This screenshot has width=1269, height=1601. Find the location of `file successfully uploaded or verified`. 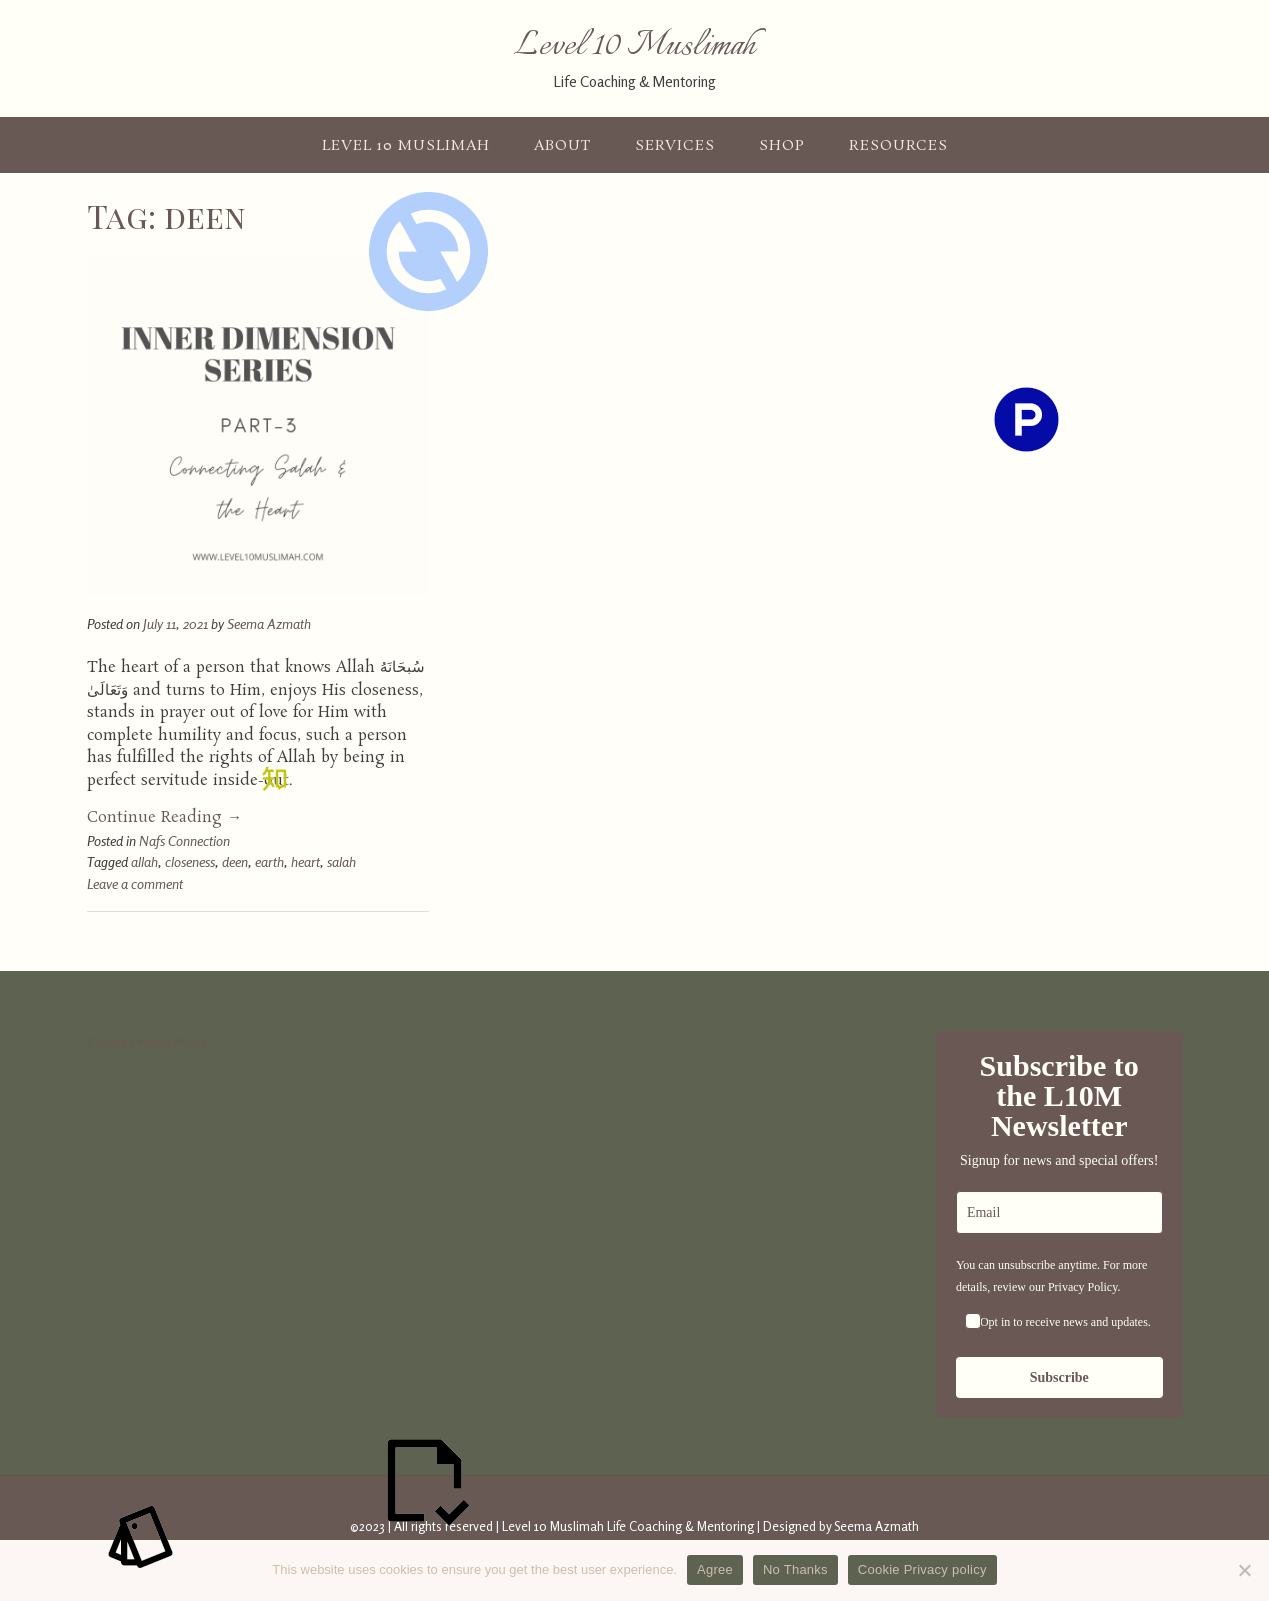

file successfully uploaded or verified is located at coordinates (424, 1480).